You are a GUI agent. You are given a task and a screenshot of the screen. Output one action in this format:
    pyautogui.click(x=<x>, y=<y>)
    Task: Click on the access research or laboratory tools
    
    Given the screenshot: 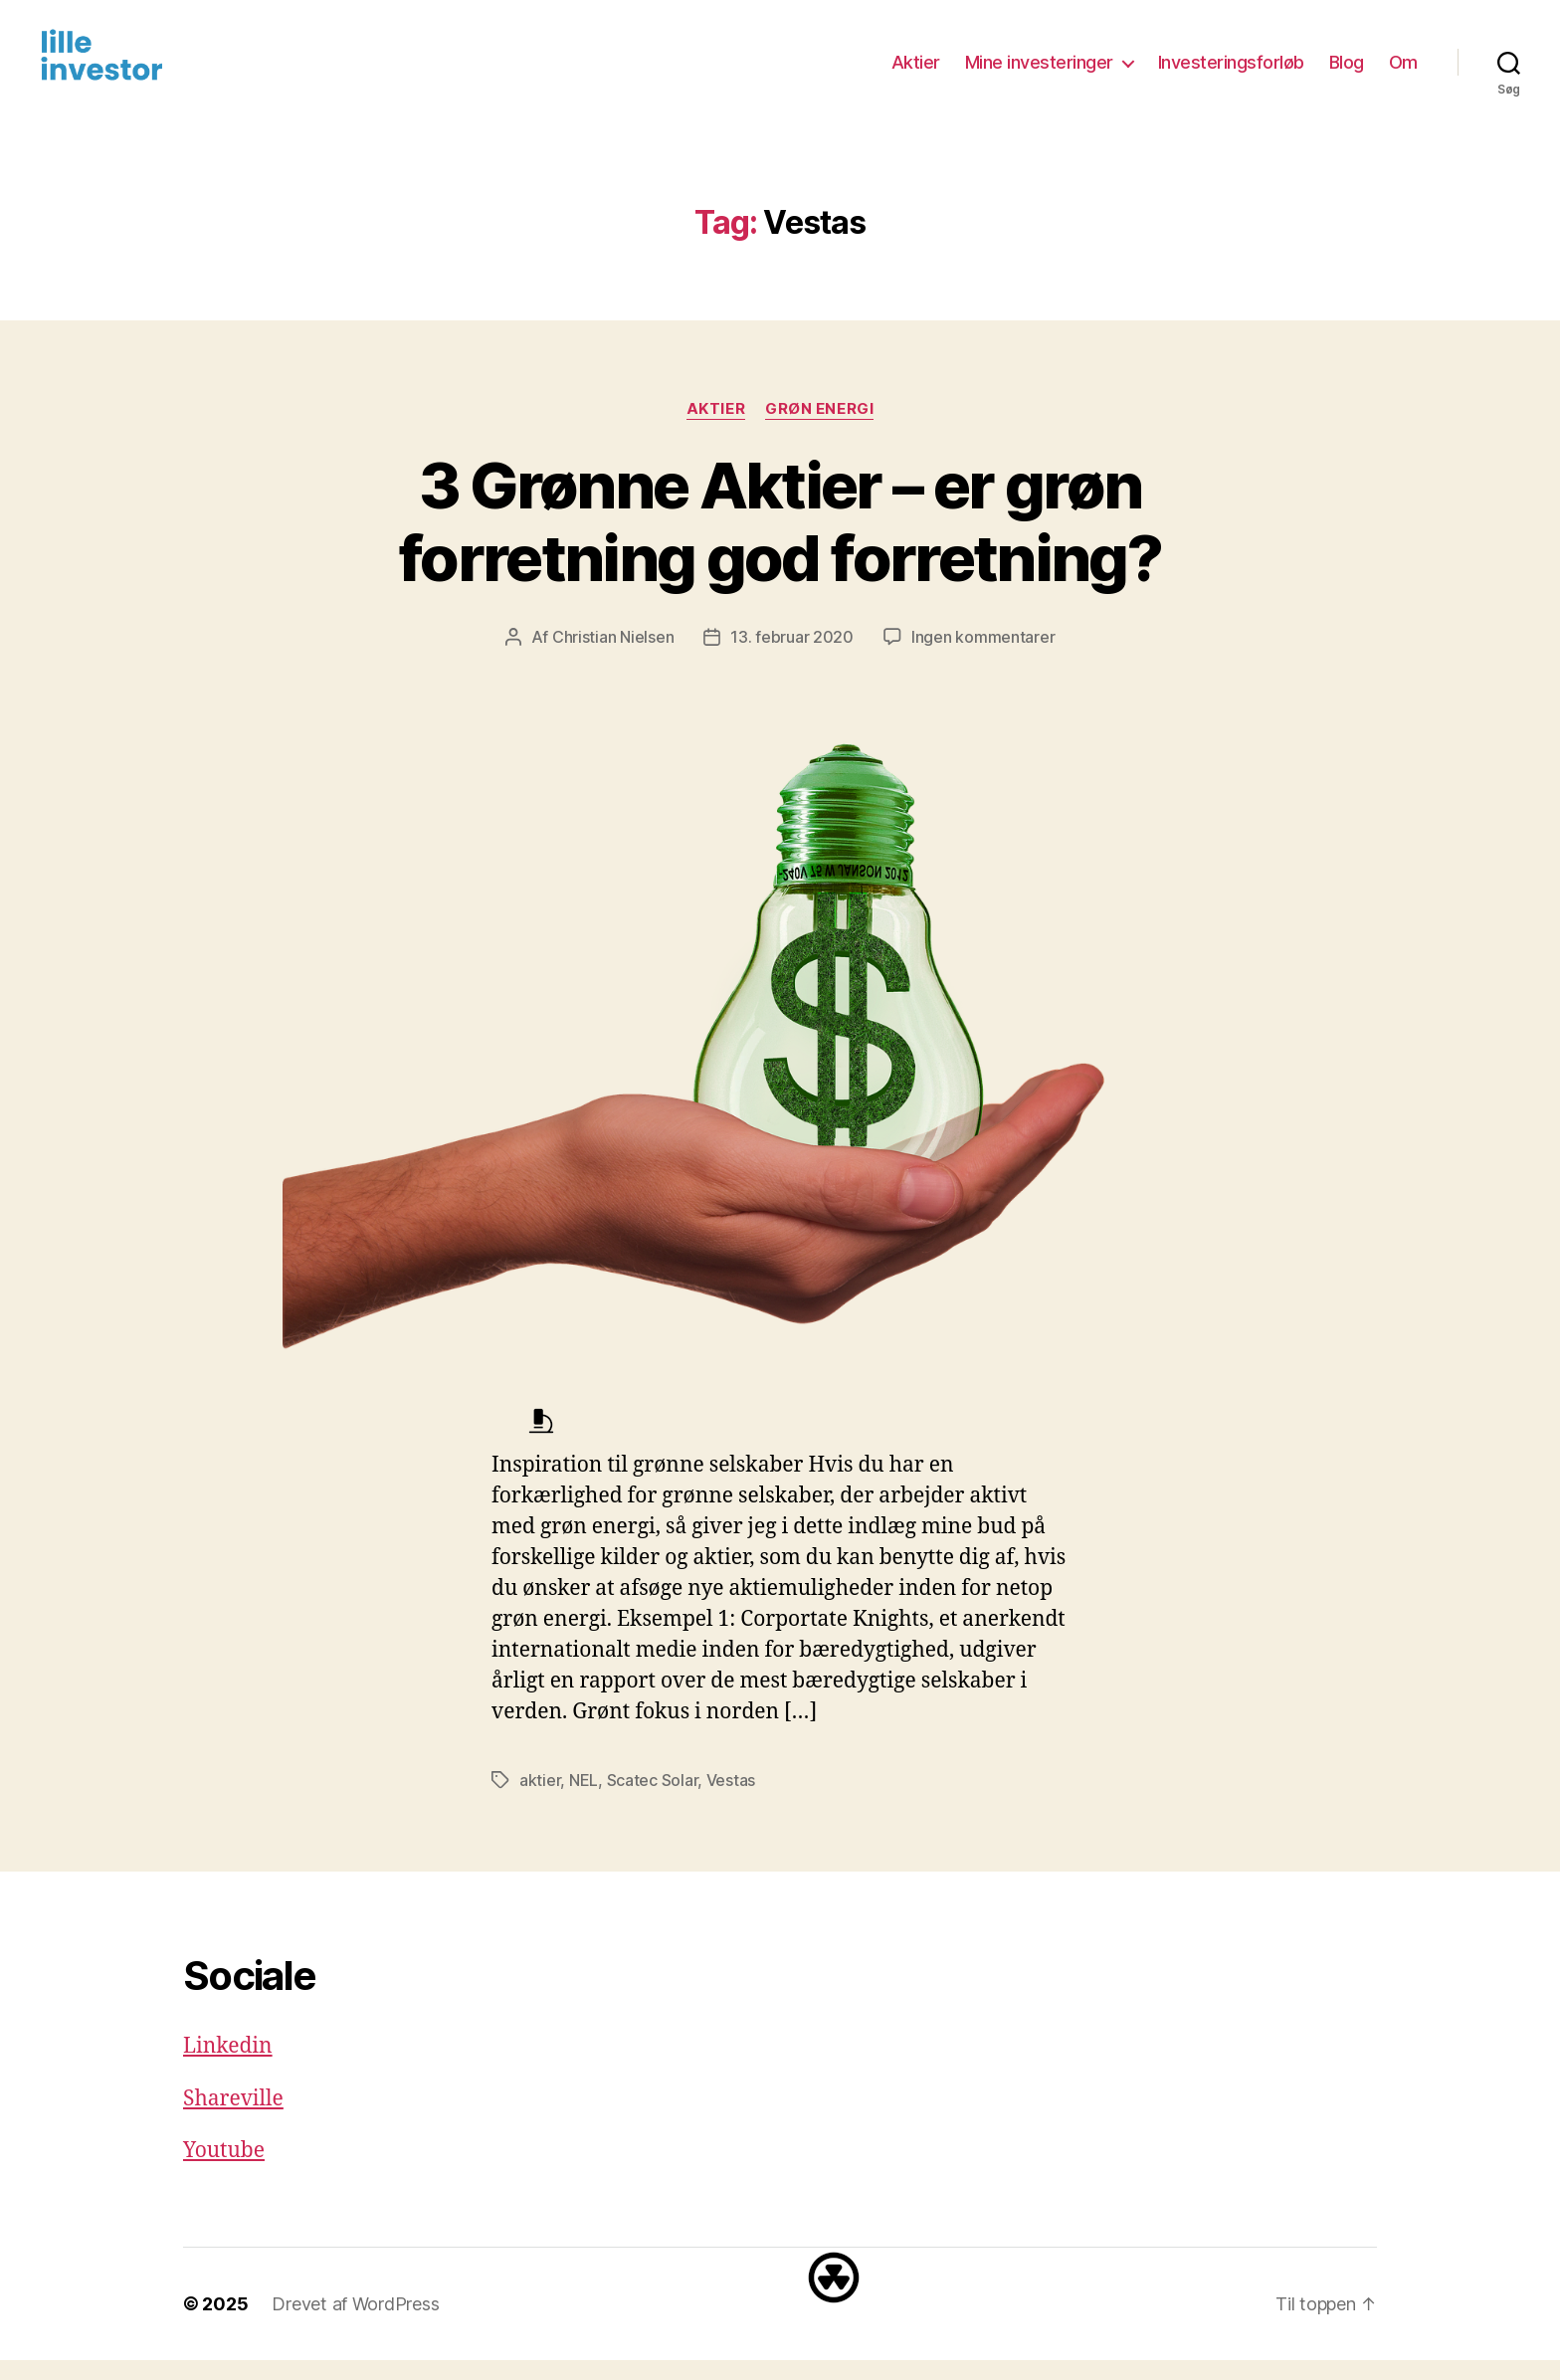 What is the action you would take?
    pyautogui.click(x=541, y=1422)
    